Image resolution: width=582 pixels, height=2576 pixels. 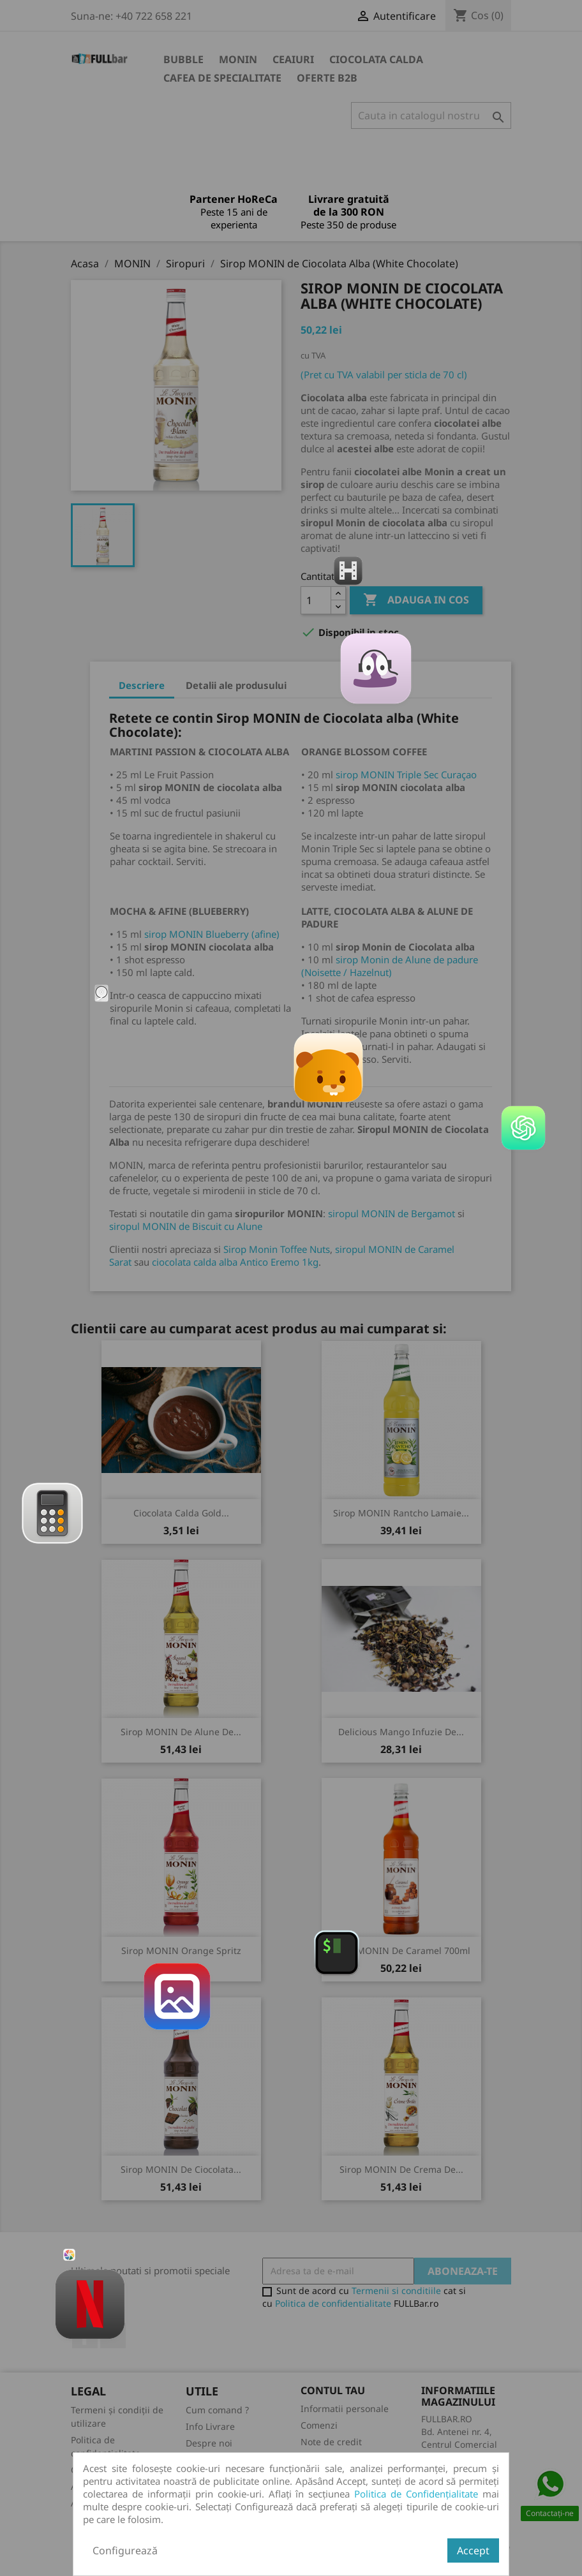 What do you see at coordinates (328, 1067) in the screenshot?
I see `open beaver notes app` at bounding box center [328, 1067].